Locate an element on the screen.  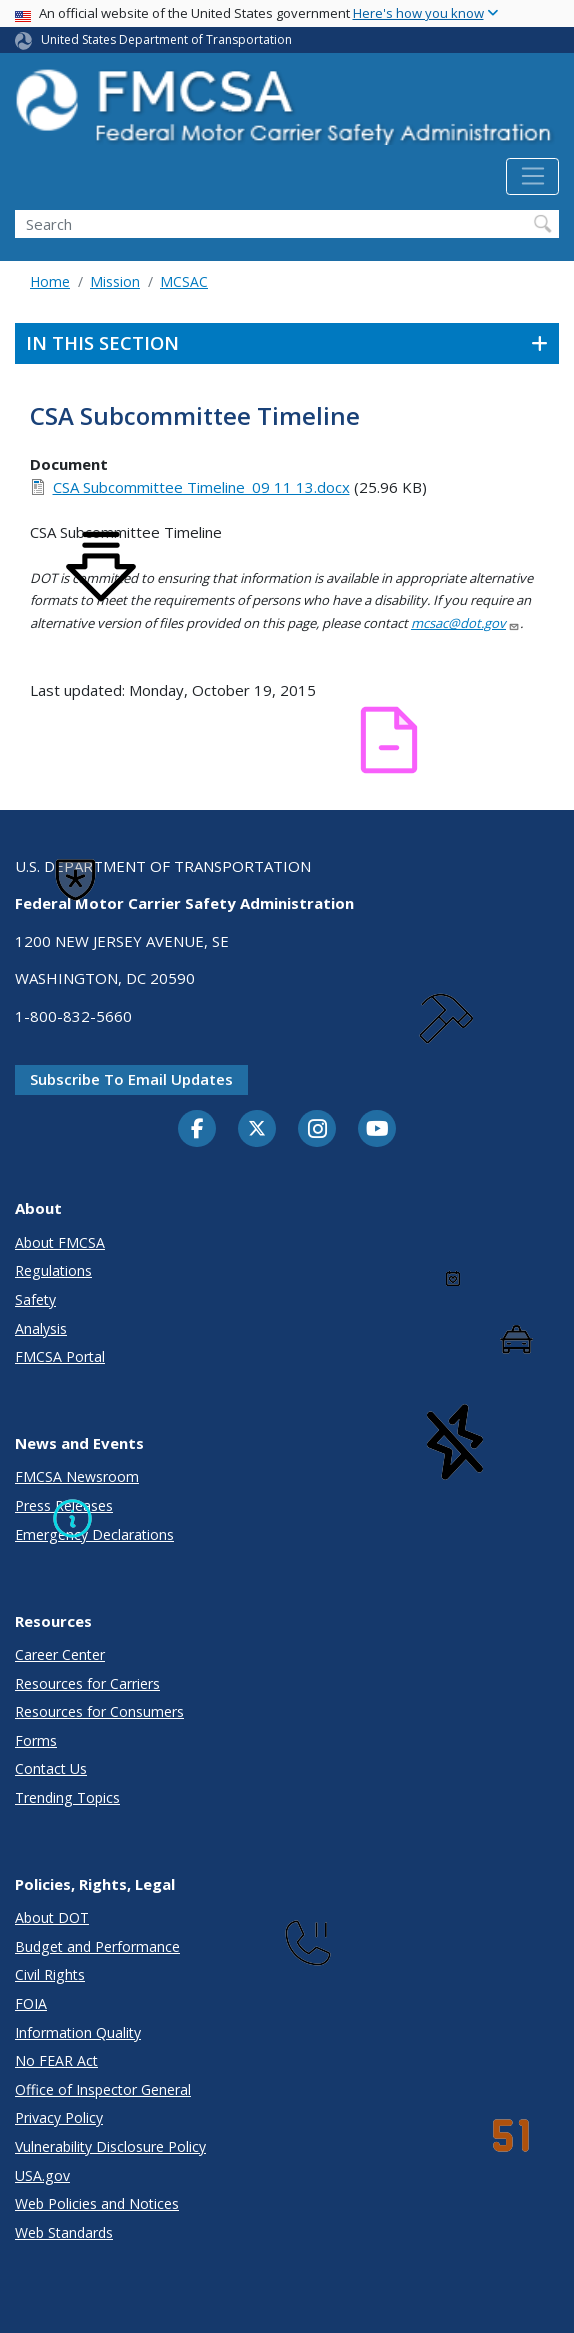
indicates premium or verified security status is located at coordinates (75, 877).